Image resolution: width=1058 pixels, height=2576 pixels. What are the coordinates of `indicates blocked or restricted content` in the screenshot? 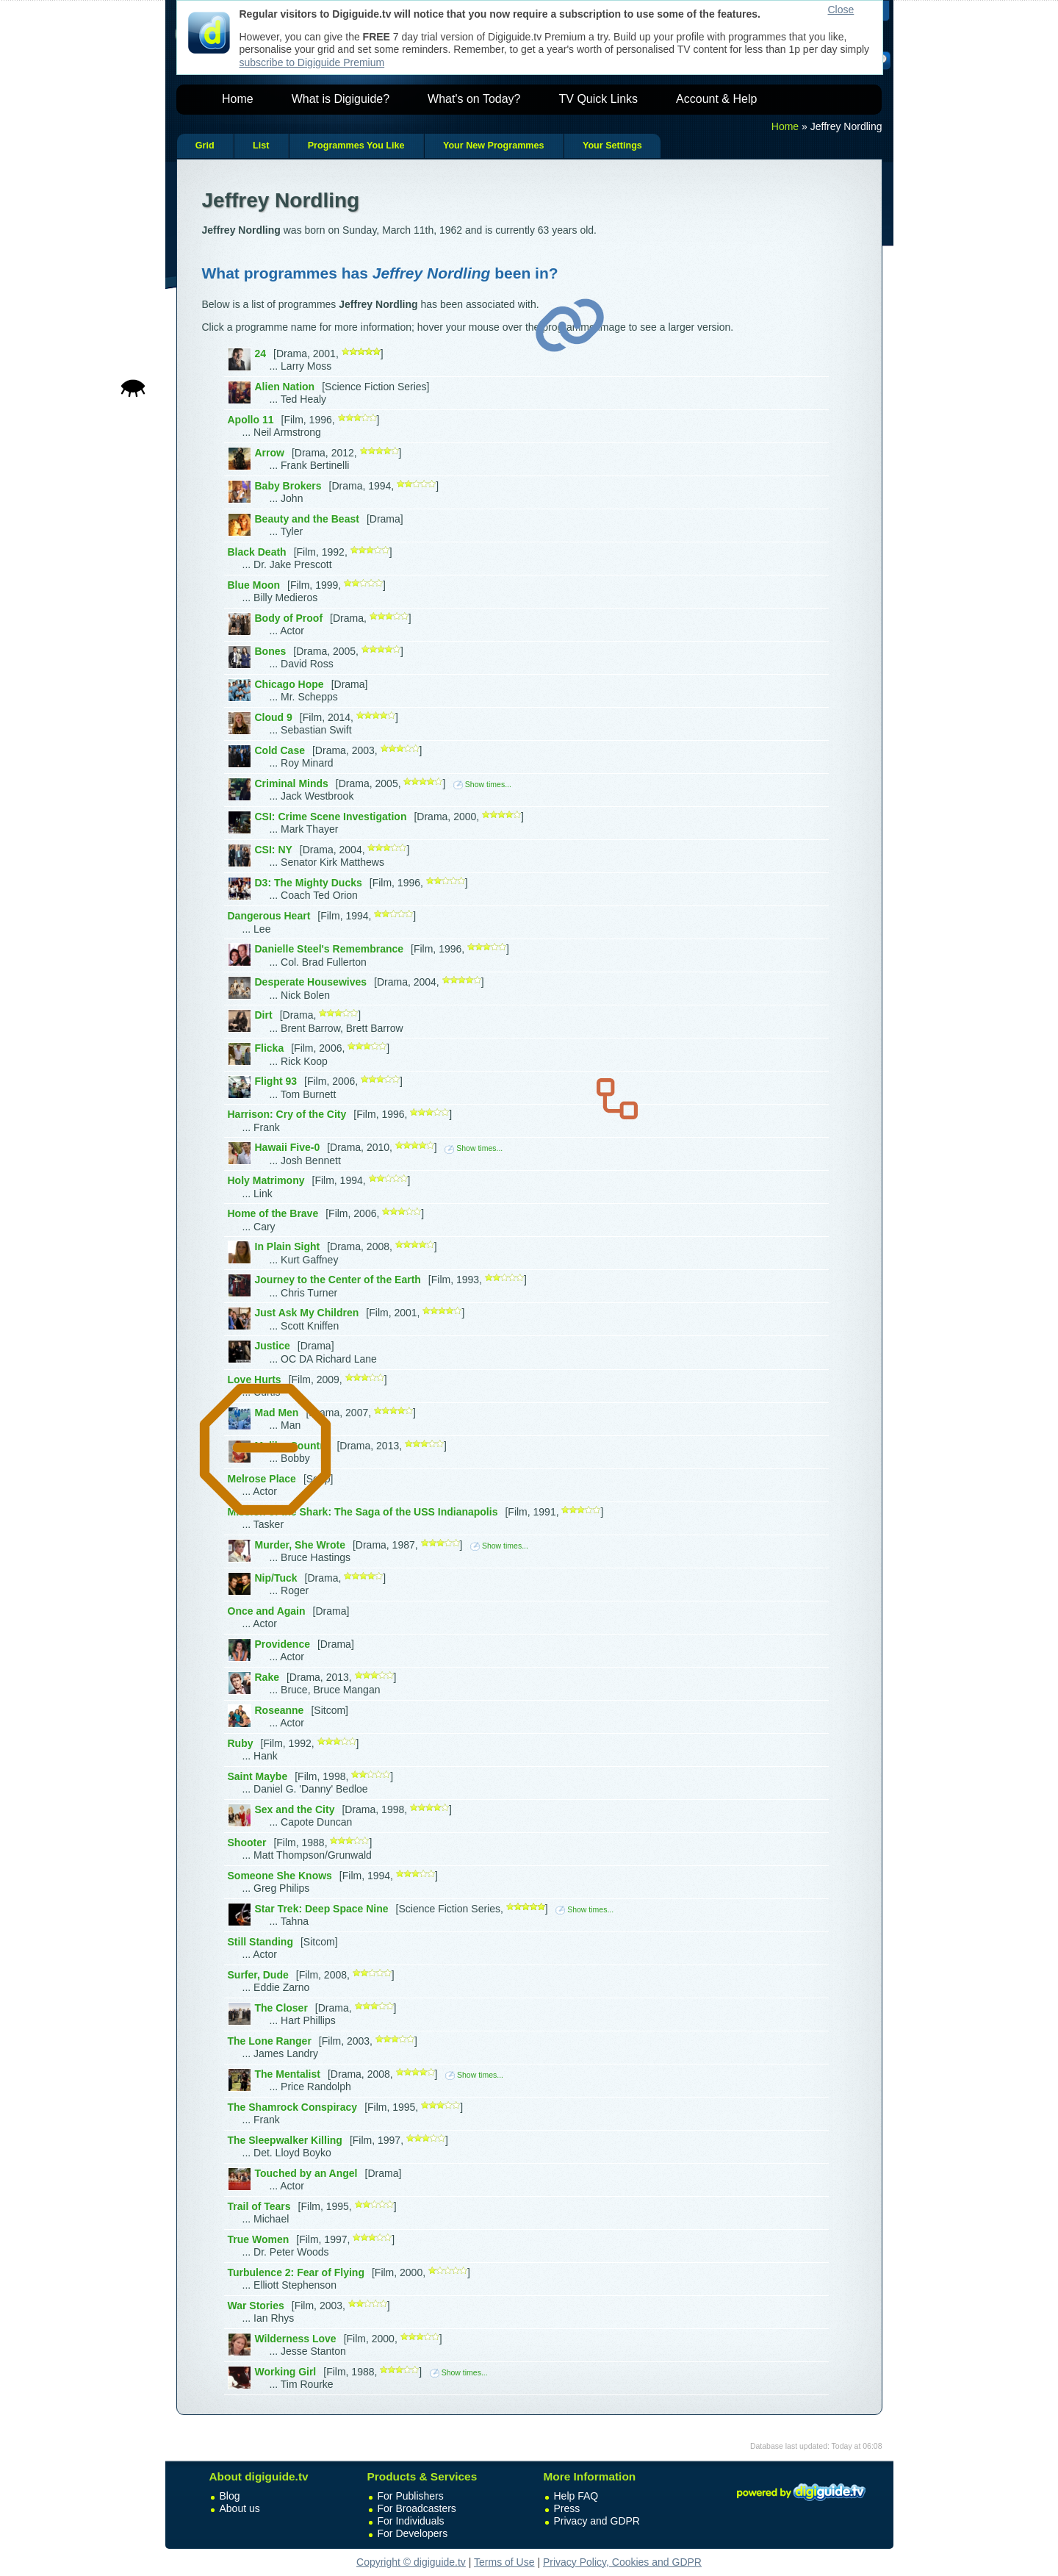 It's located at (265, 1449).